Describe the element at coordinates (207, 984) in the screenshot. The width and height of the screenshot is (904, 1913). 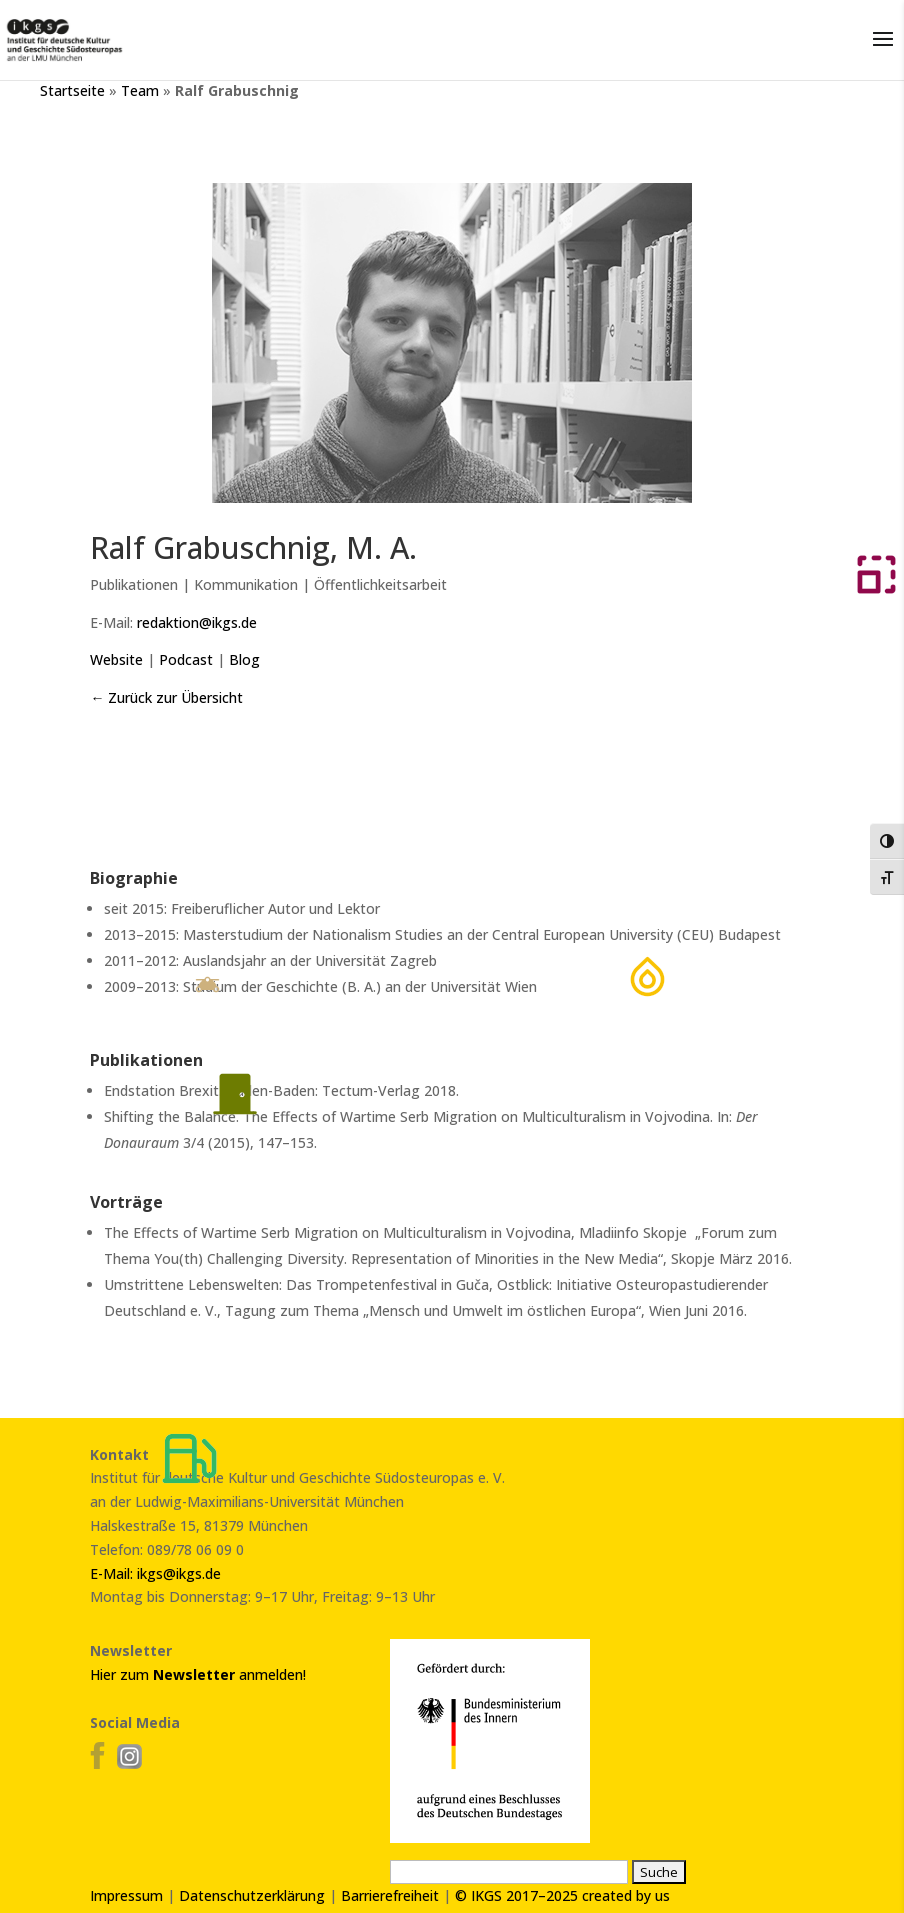
I see `access vector path editing tools` at that location.